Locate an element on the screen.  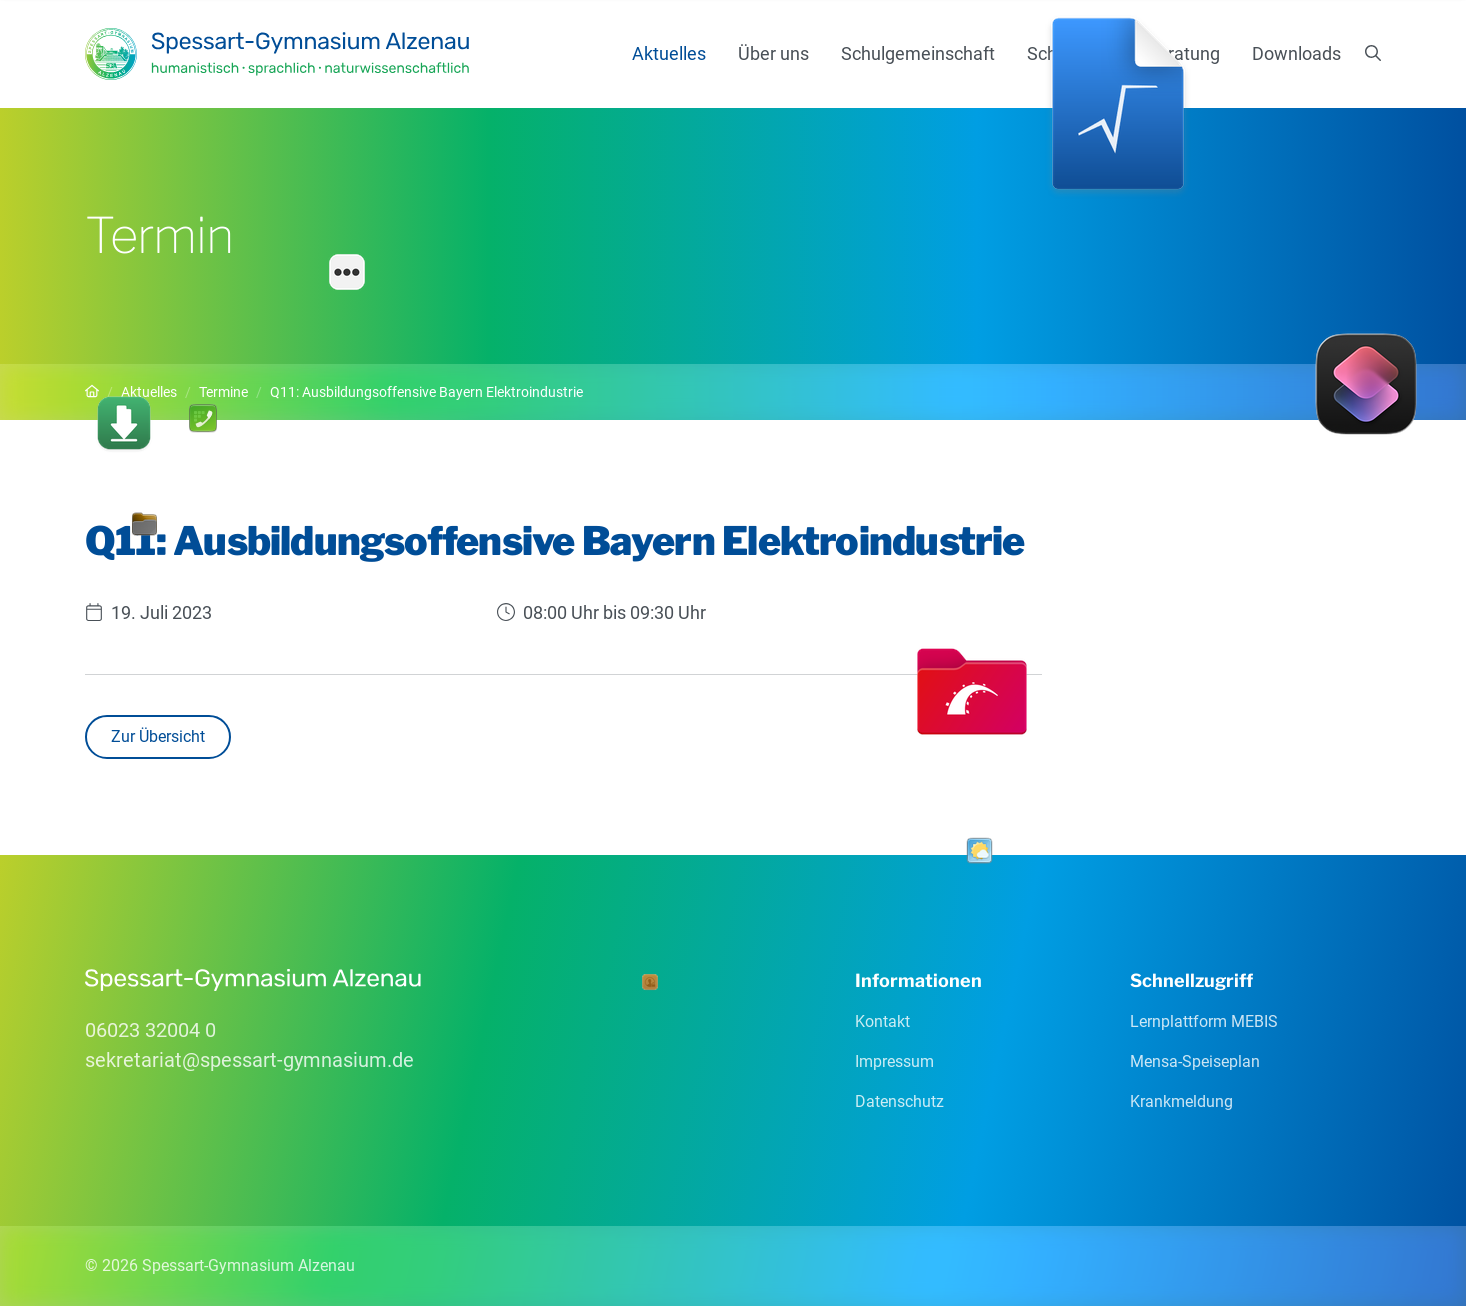
a root data file or scientific dataset document is located at coordinates (1118, 107).